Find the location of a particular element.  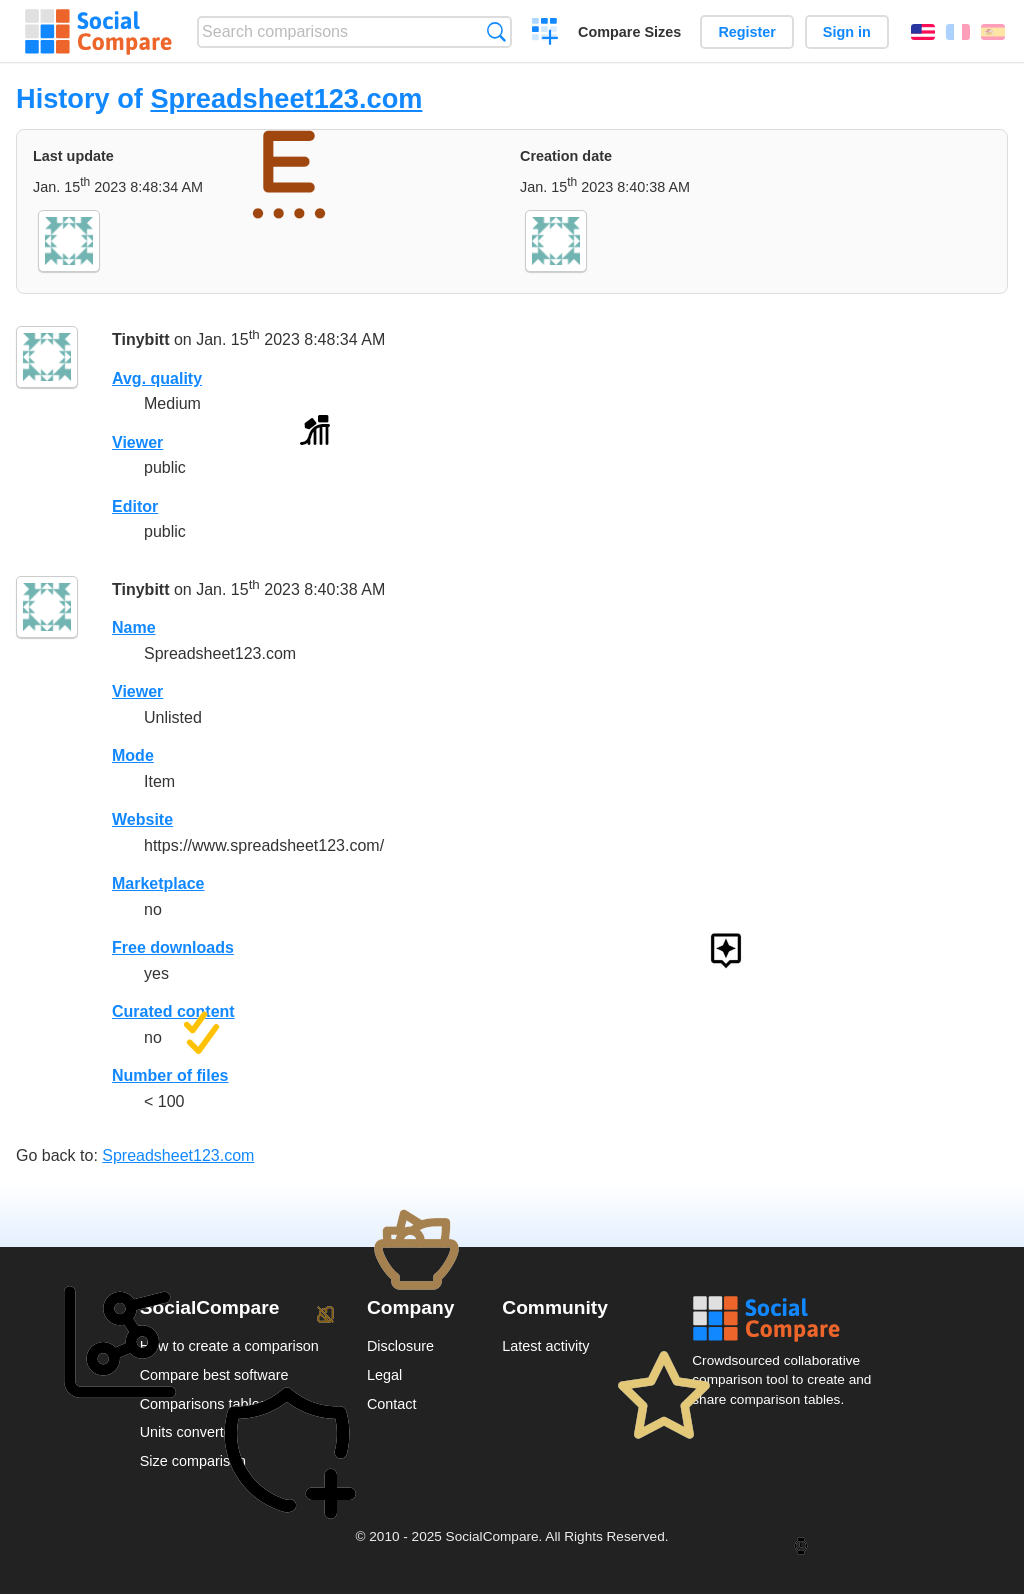

view network analytics or graph data is located at coordinates (120, 1342).